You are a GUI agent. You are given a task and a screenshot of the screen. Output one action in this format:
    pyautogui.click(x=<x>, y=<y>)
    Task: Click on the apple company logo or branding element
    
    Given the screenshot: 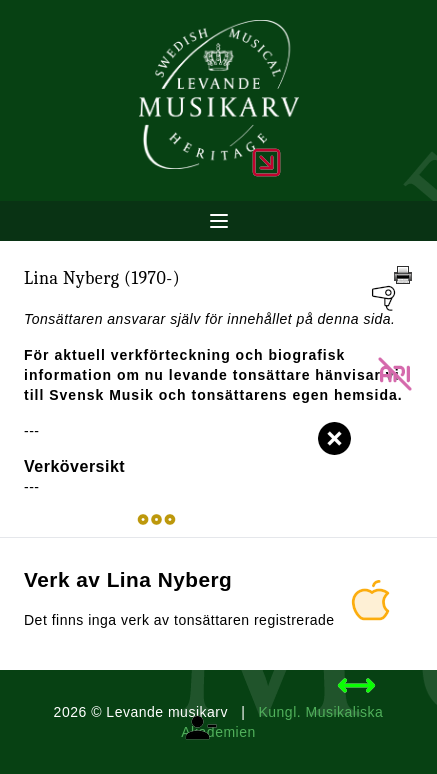 What is the action you would take?
    pyautogui.click(x=372, y=603)
    